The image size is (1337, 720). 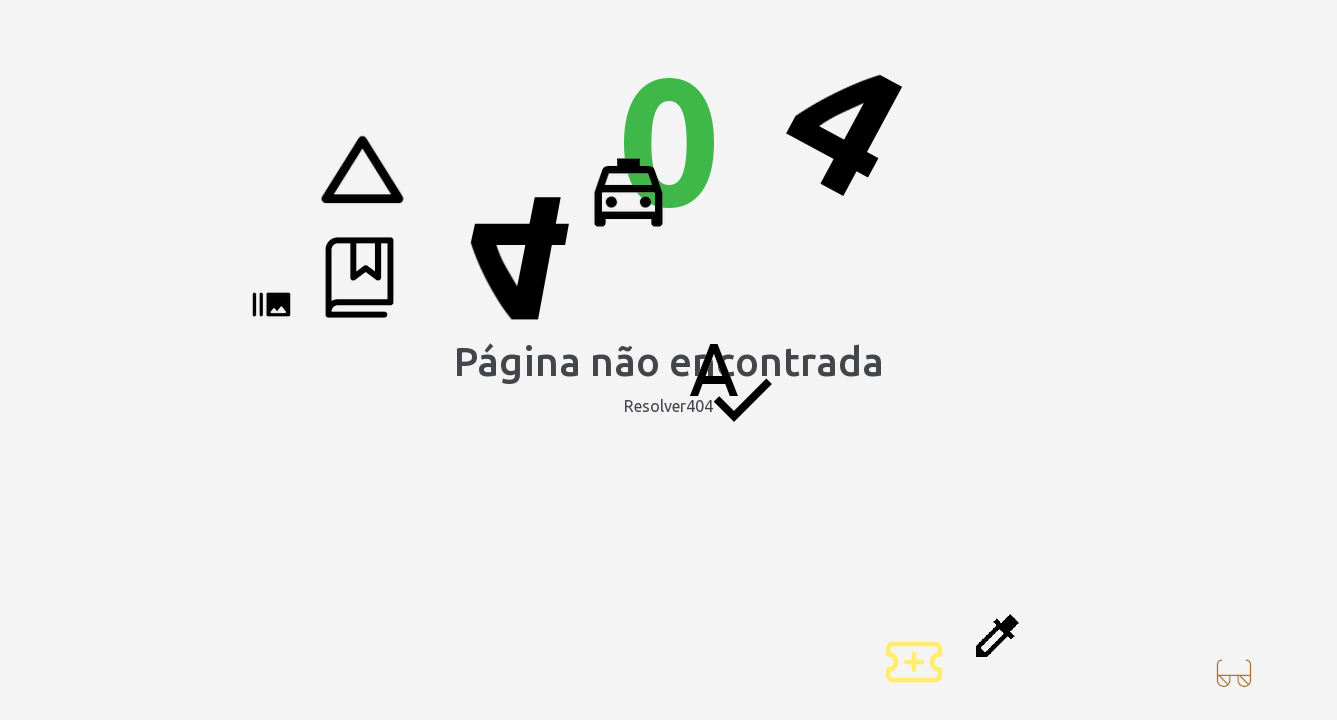 What do you see at coordinates (359, 277) in the screenshot?
I see `access your bookmarked reading list` at bounding box center [359, 277].